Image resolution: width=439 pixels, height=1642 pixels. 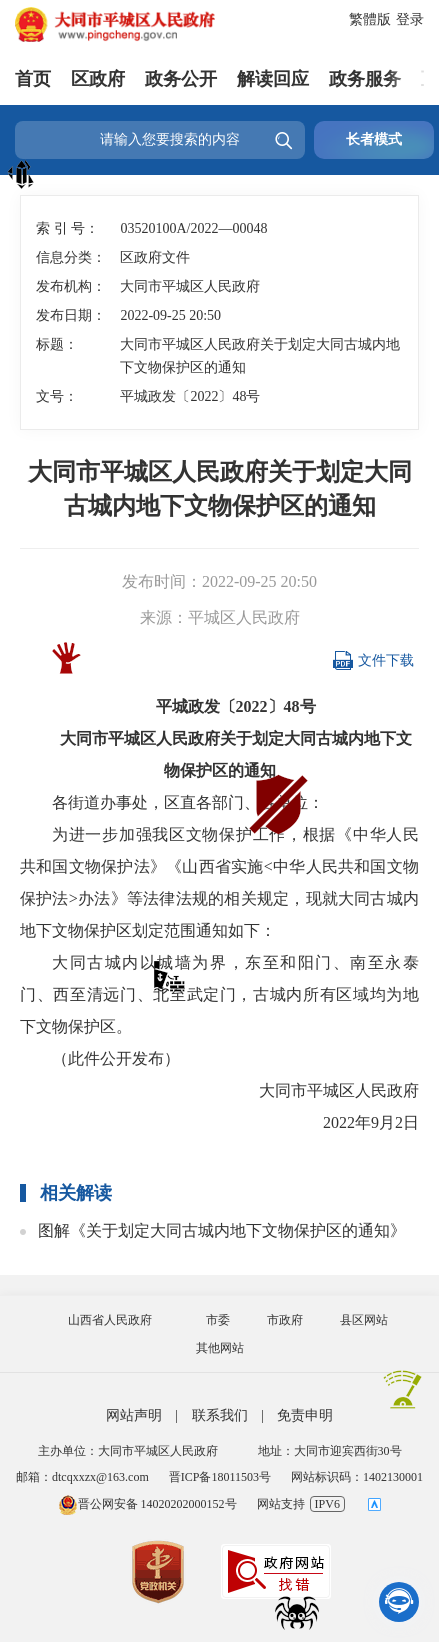 I want to click on indicates bug or pest-related content in a game, so click(x=297, y=1614).